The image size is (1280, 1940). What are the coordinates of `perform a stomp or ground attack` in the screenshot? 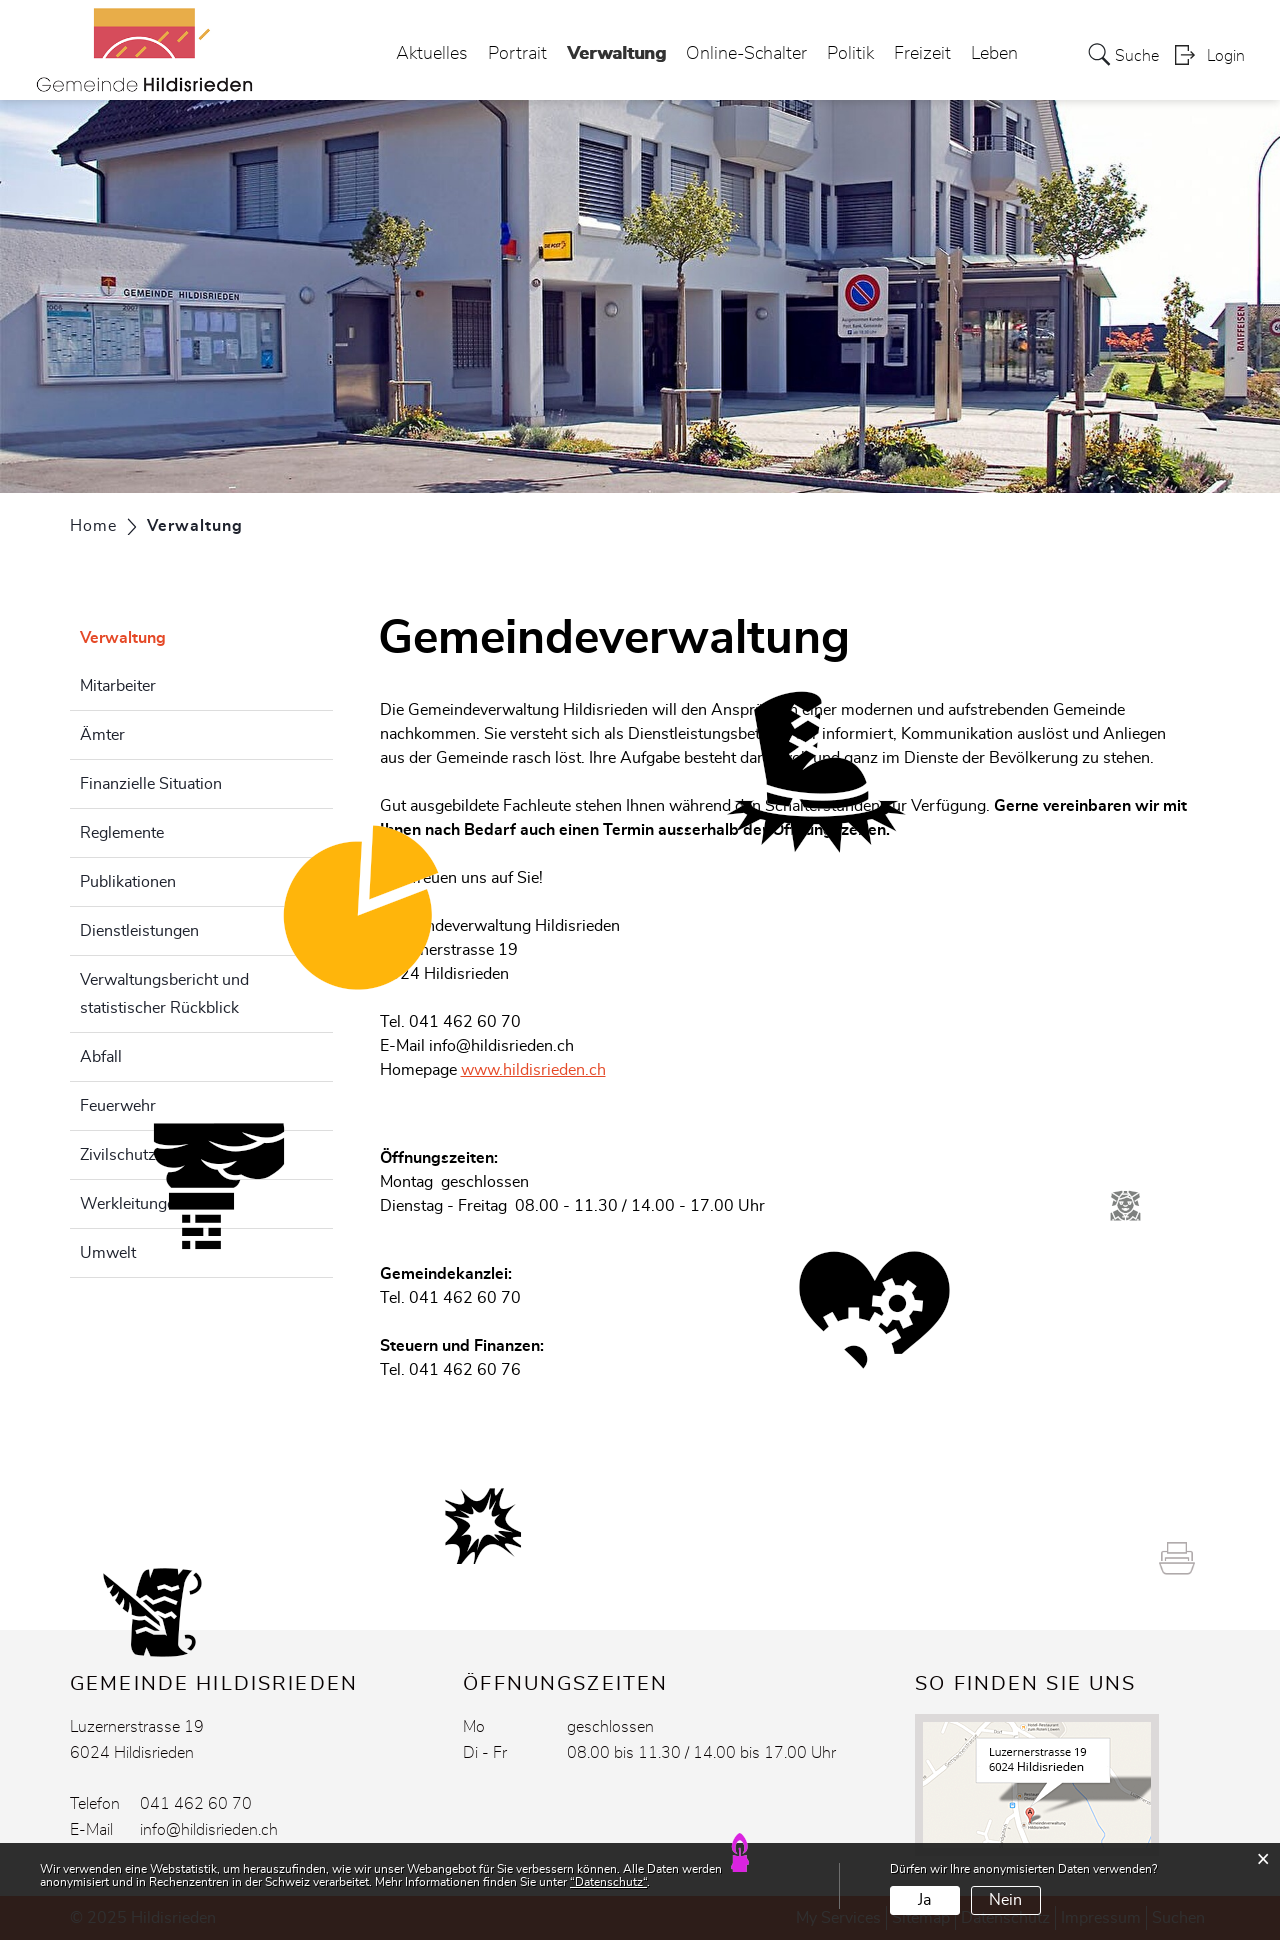 It's located at (816, 773).